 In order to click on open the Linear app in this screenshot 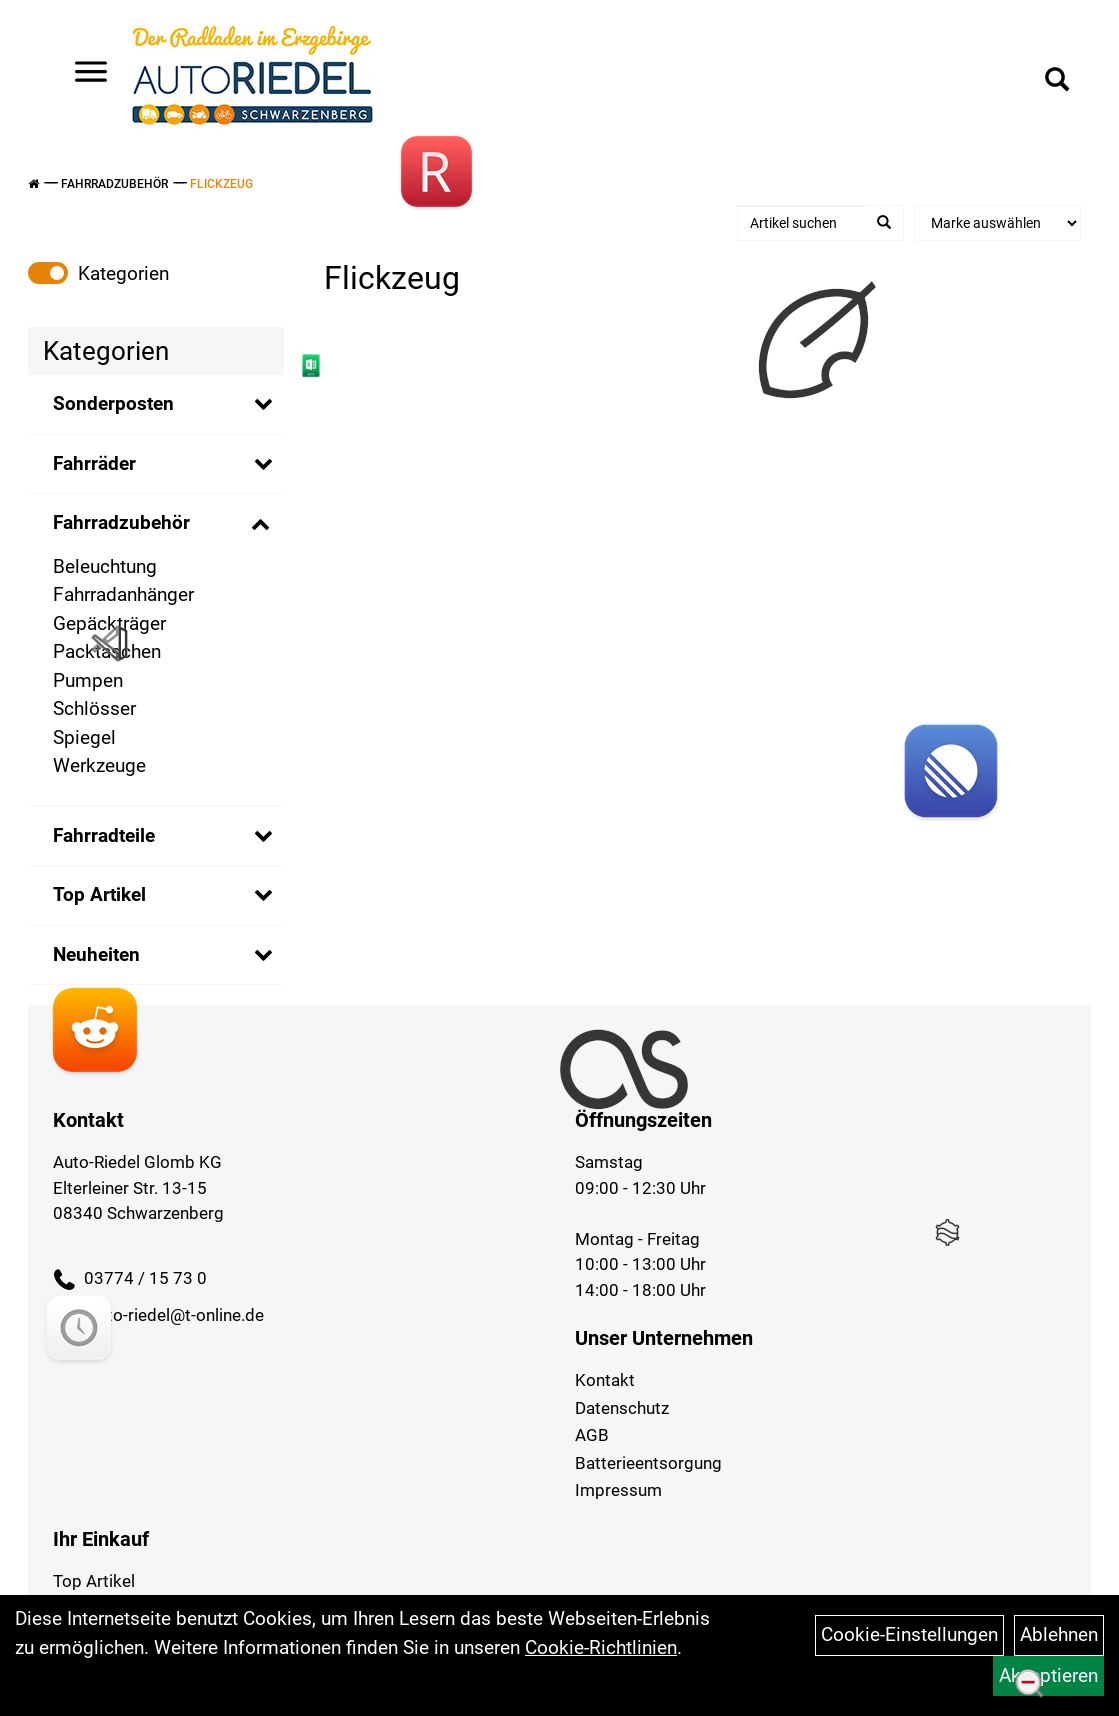, I will do `click(951, 771)`.